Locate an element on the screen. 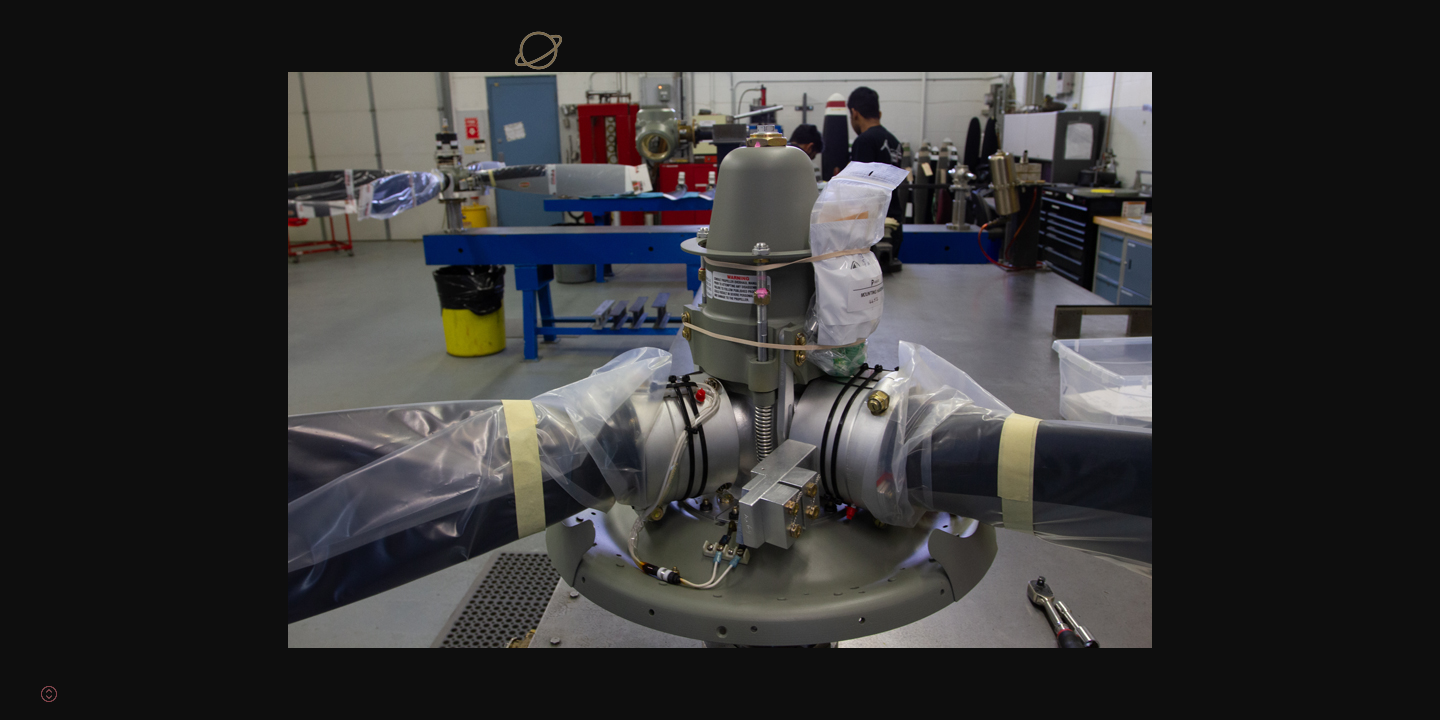  expand or collapse content is located at coordinates (49, 694).